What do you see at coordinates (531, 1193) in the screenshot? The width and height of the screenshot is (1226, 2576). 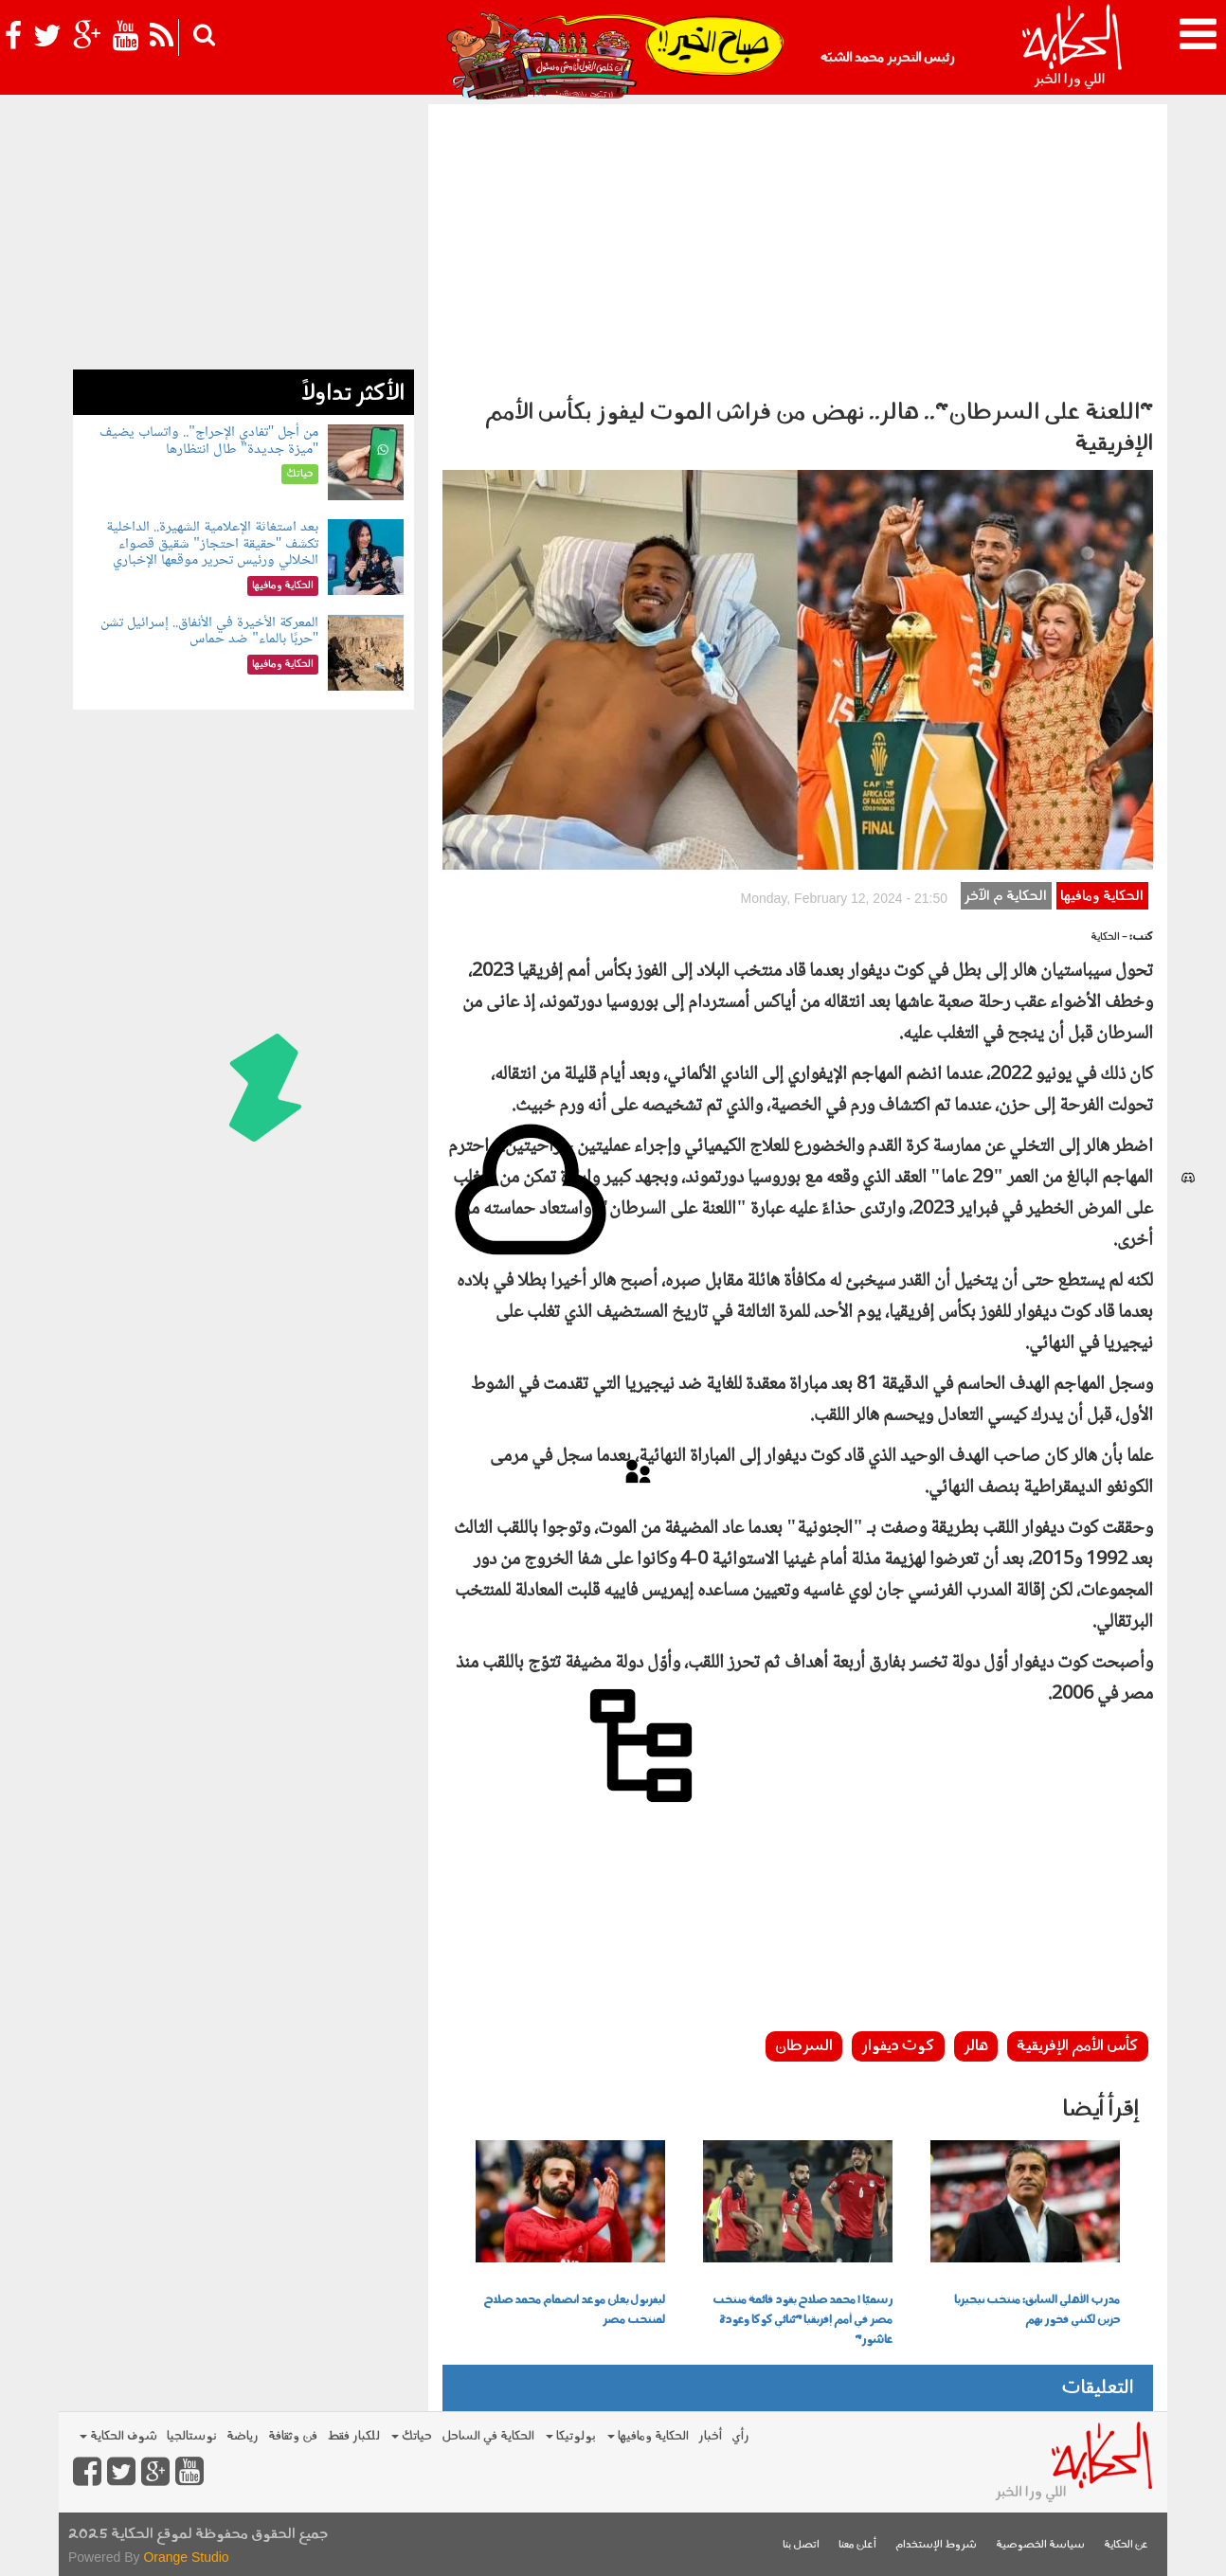 I see `indicates cloudy weather conditions` at bounding box center [531, 1193].